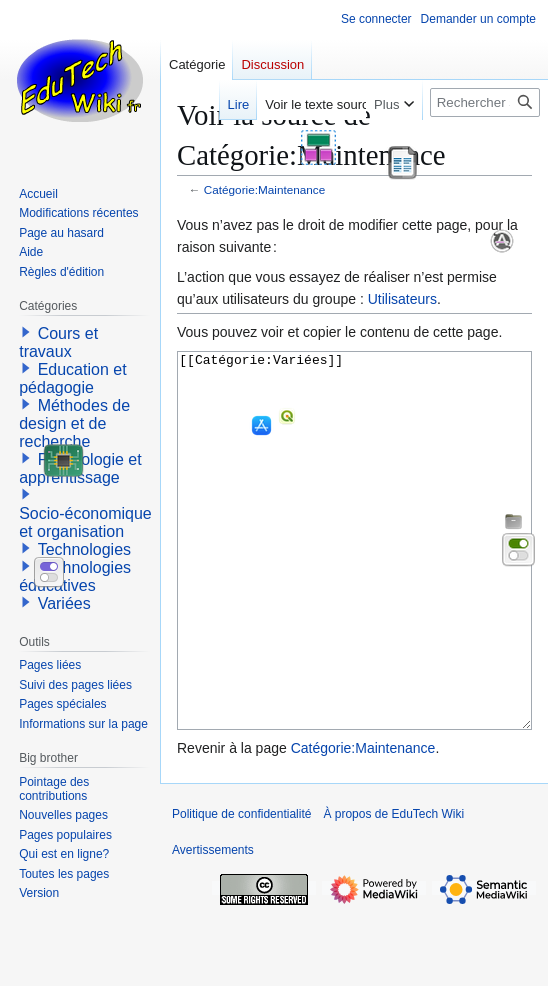 The width and height of the screenshot is (548, 986). What do you see at coordinates (63, 460) in the screenshot?
I see `open cpu-x system information app` at bounding box center [63, 460].